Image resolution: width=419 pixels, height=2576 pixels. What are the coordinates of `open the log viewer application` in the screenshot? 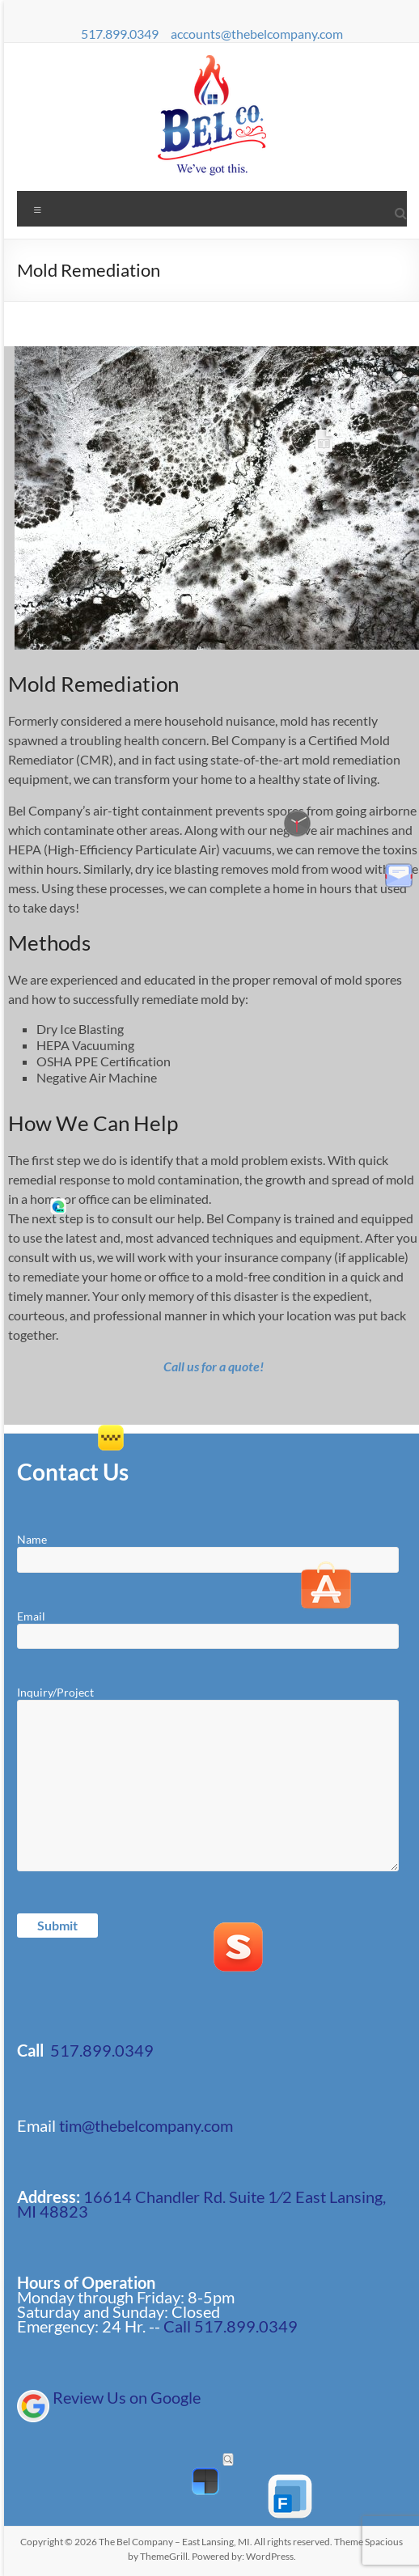 It's located at (228, 2459).